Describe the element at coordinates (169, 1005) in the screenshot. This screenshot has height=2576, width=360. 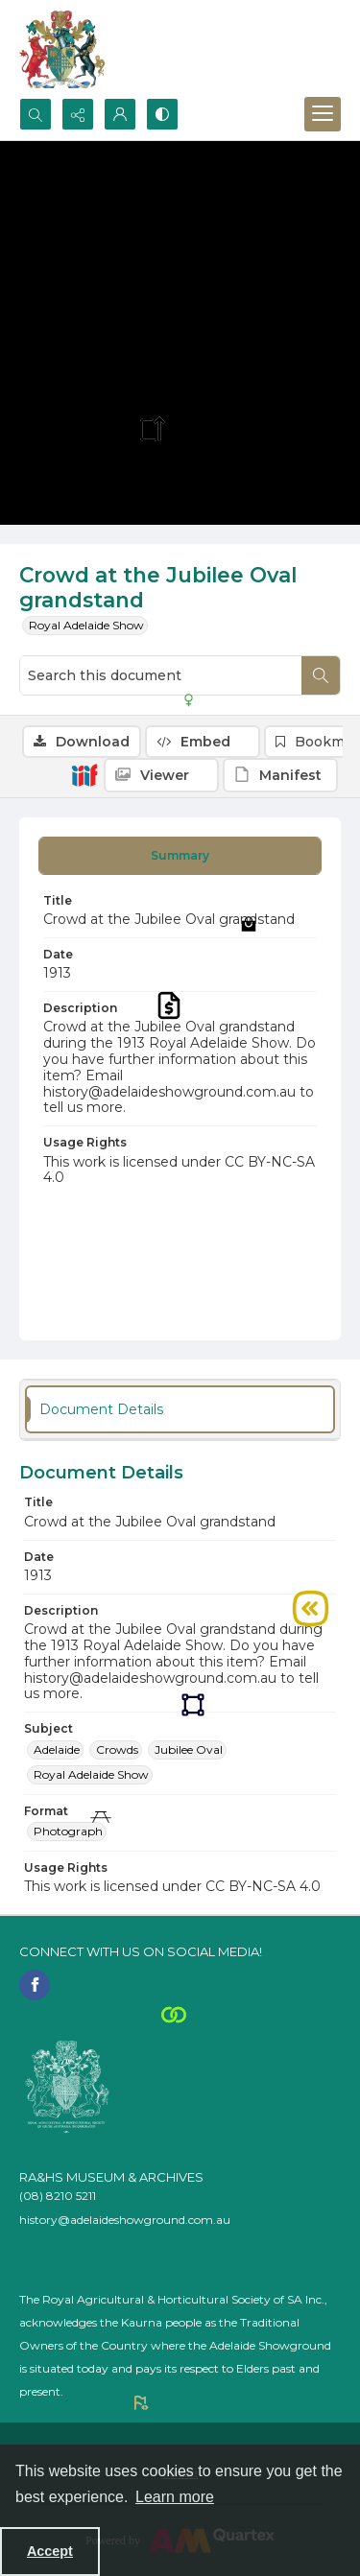
I see `view invoice or billing document` at that location.